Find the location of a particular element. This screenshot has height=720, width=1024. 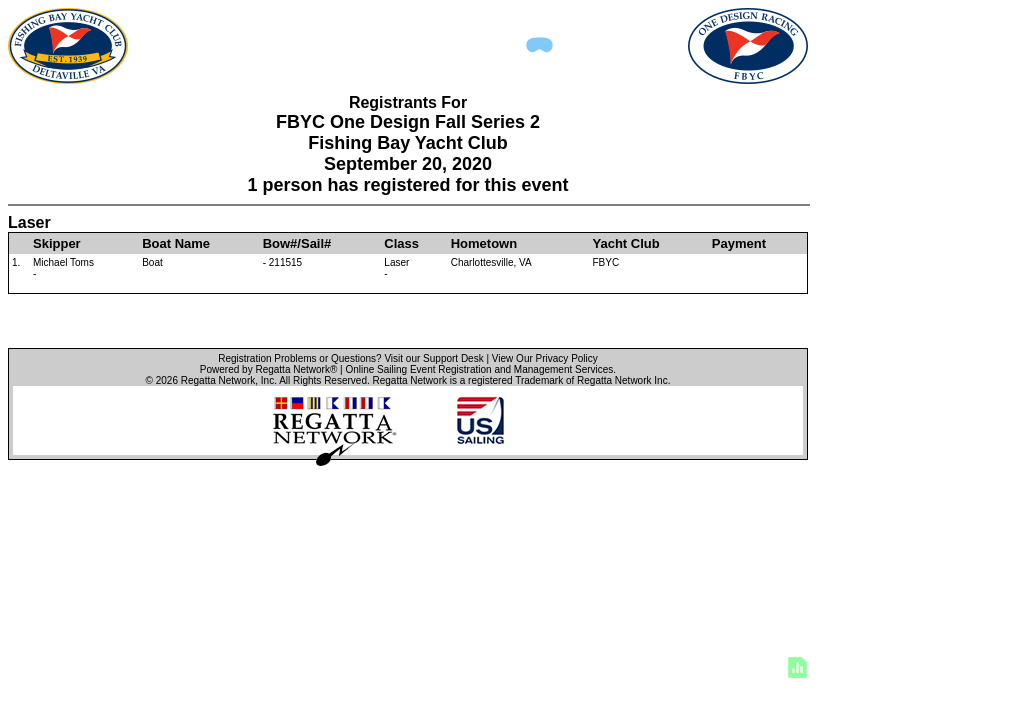

view document with chart data is located at coordinates (797, 667).